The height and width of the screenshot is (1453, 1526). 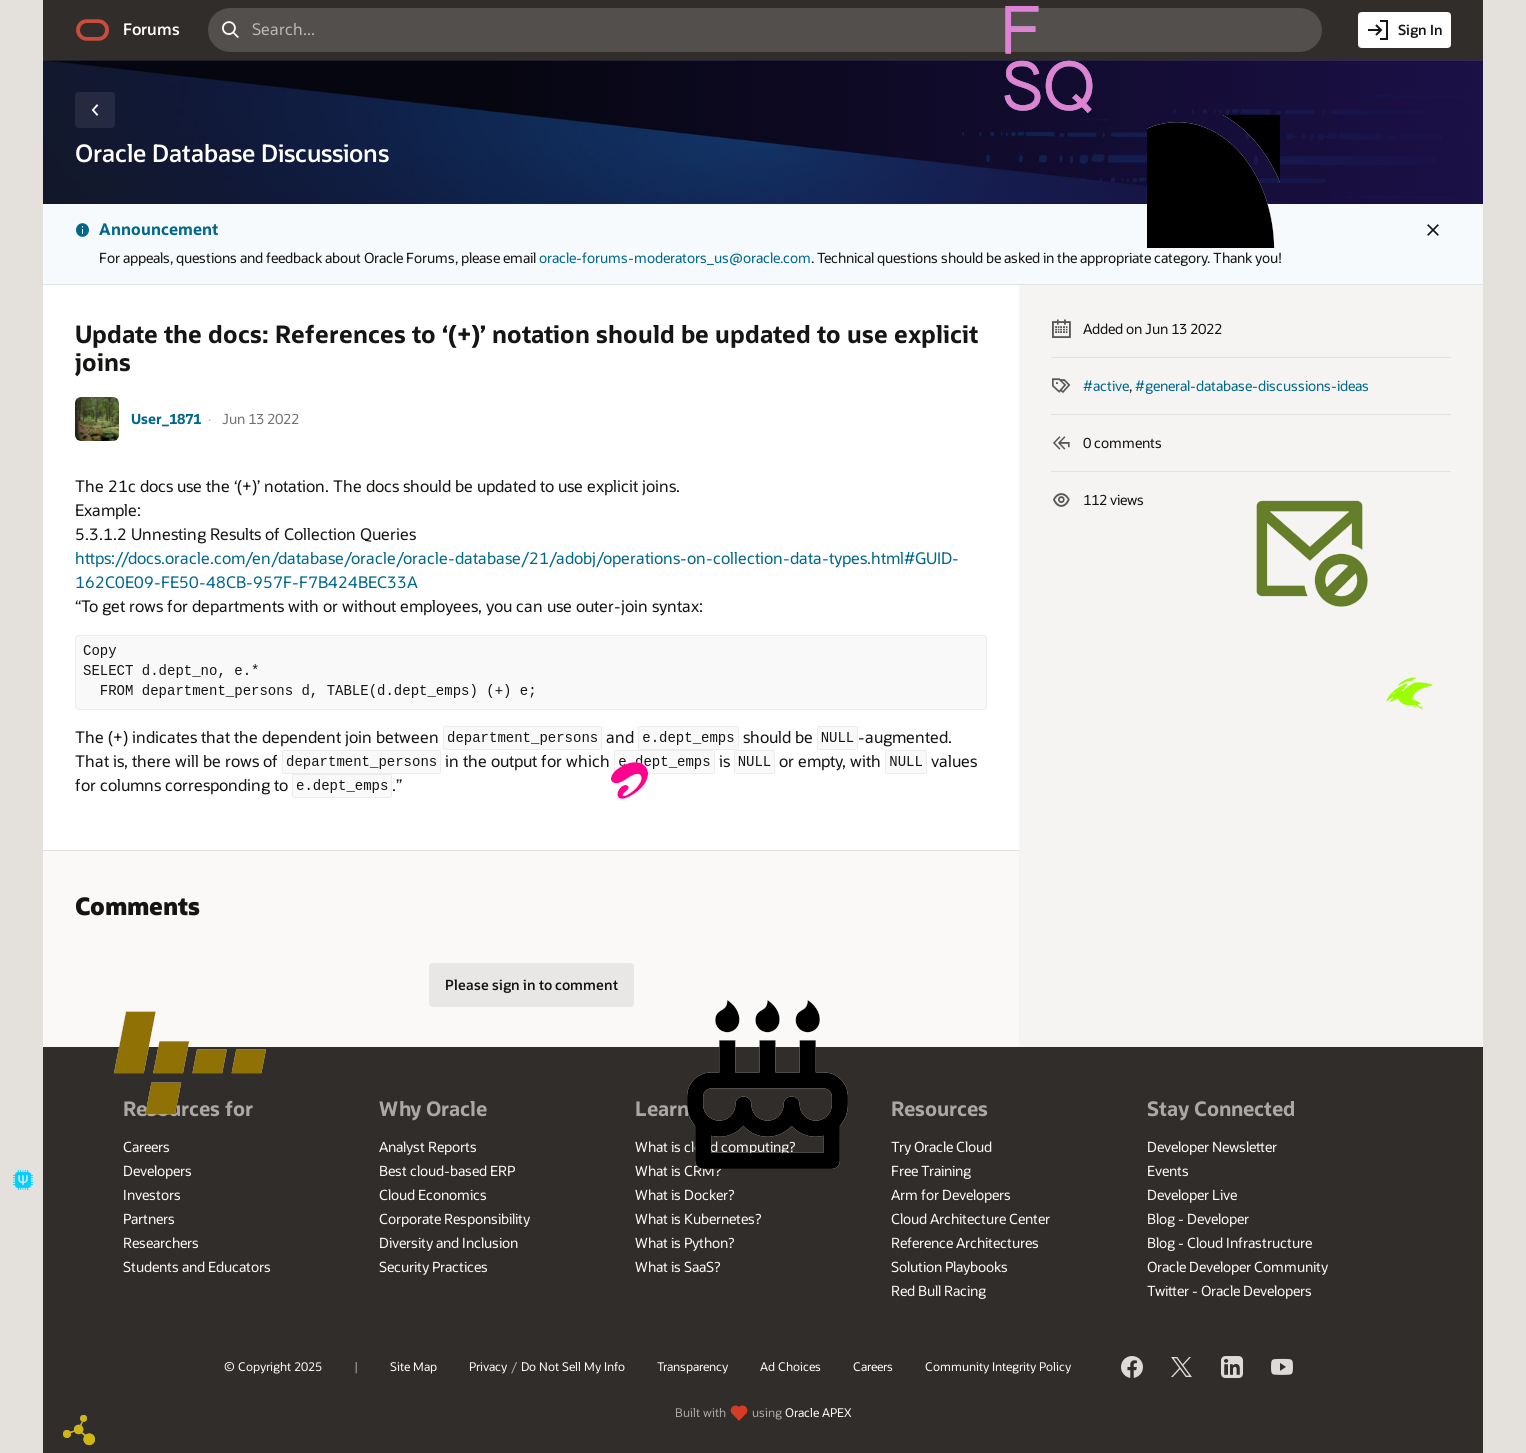 What do you see at coordinates (190, 1063) in the screenshot?
I see `visit have i been pwned website` at bounding box center [190, 1063].